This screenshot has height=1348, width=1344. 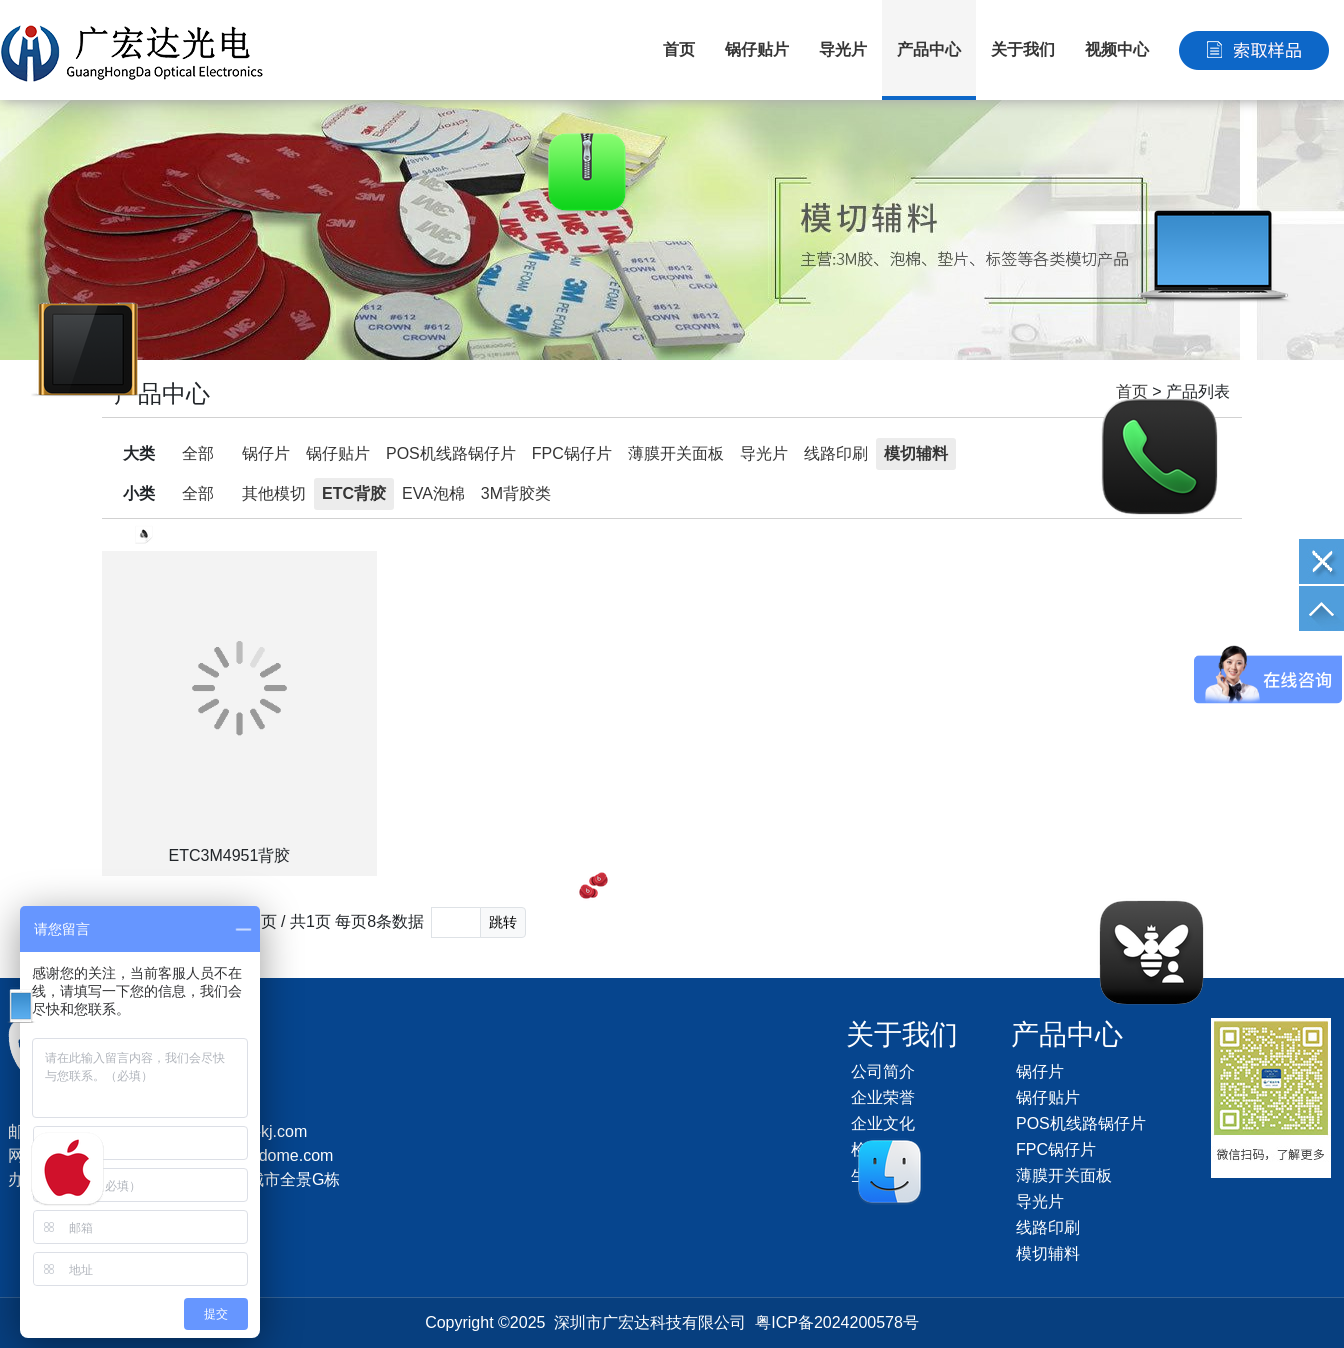 I want to click on open the phone app to make or receive calls, so click(x=1159, y=456).